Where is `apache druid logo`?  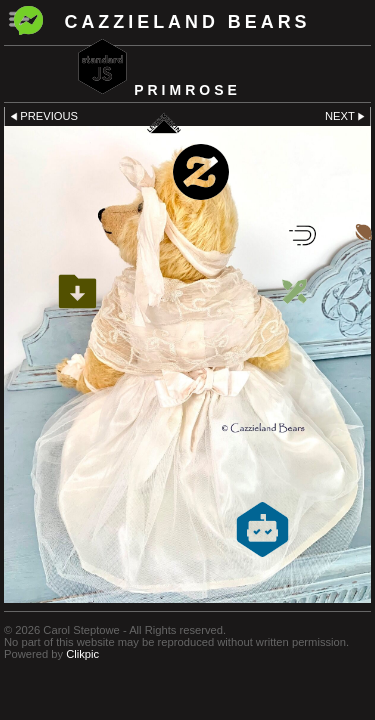 apache druid logo is located at coordinates (302, 235).